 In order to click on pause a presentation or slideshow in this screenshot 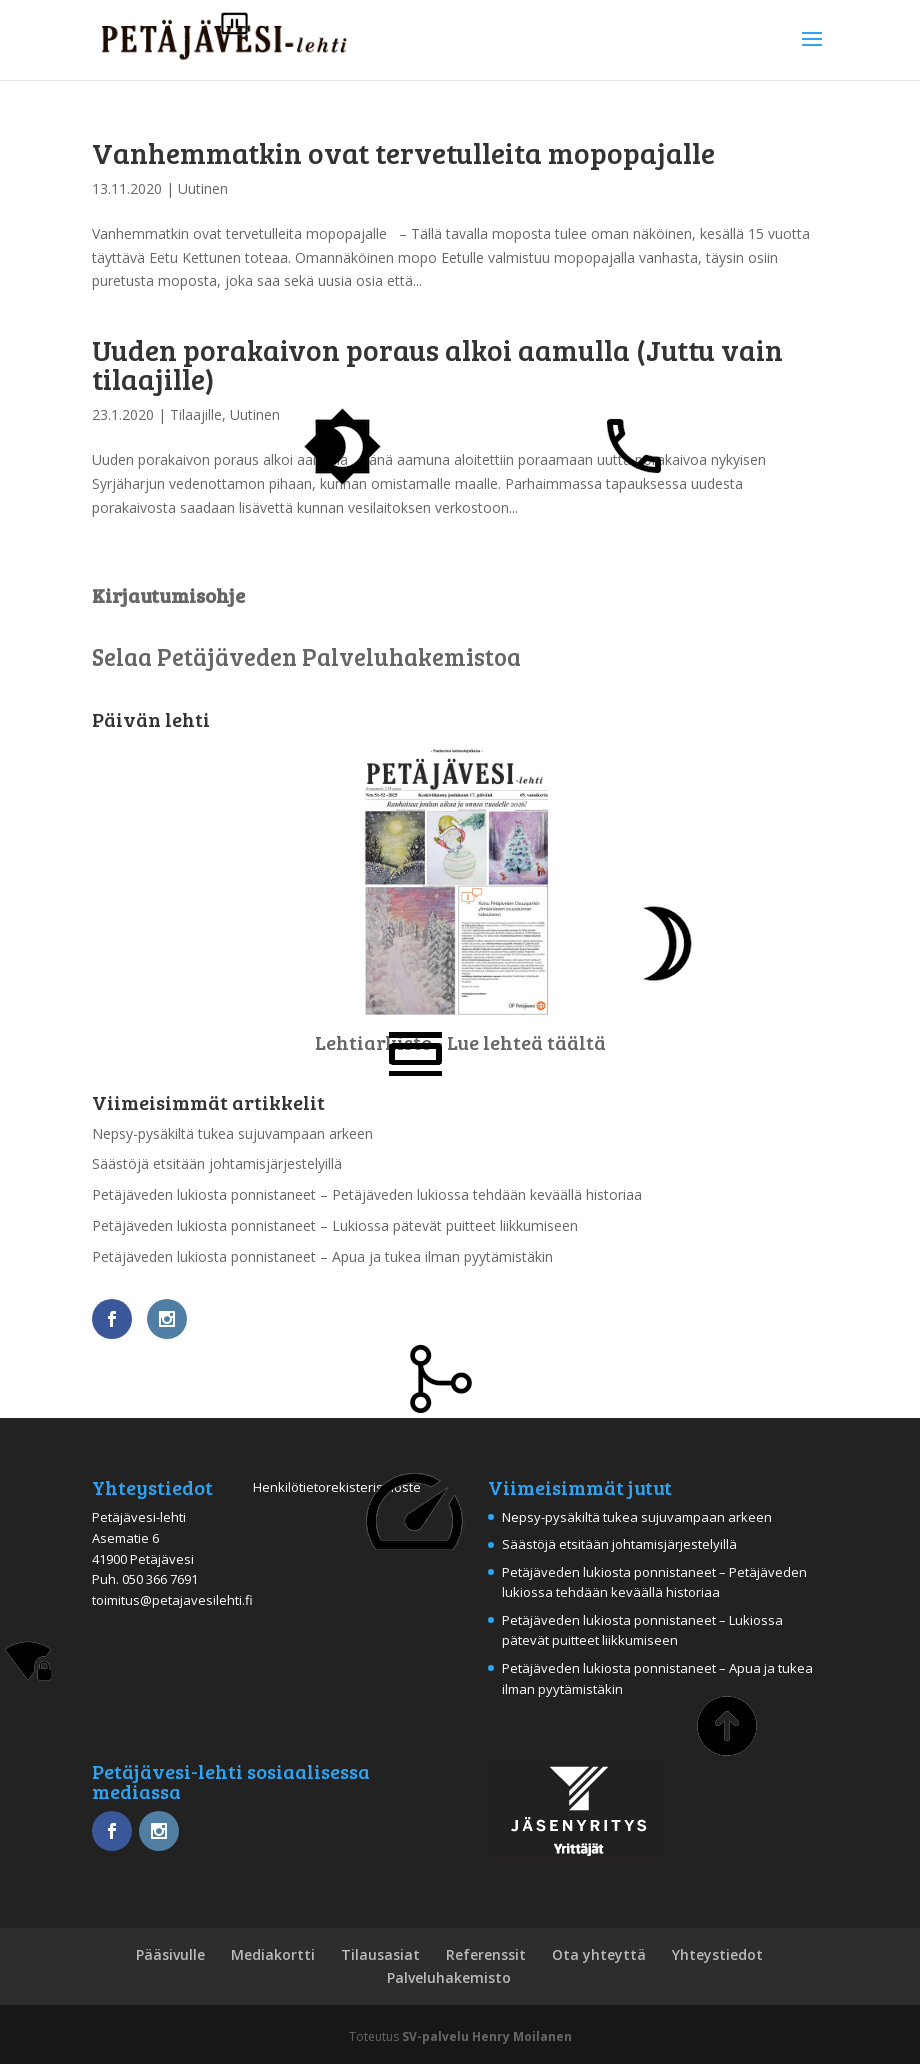, I will do `click(234, 23)`.